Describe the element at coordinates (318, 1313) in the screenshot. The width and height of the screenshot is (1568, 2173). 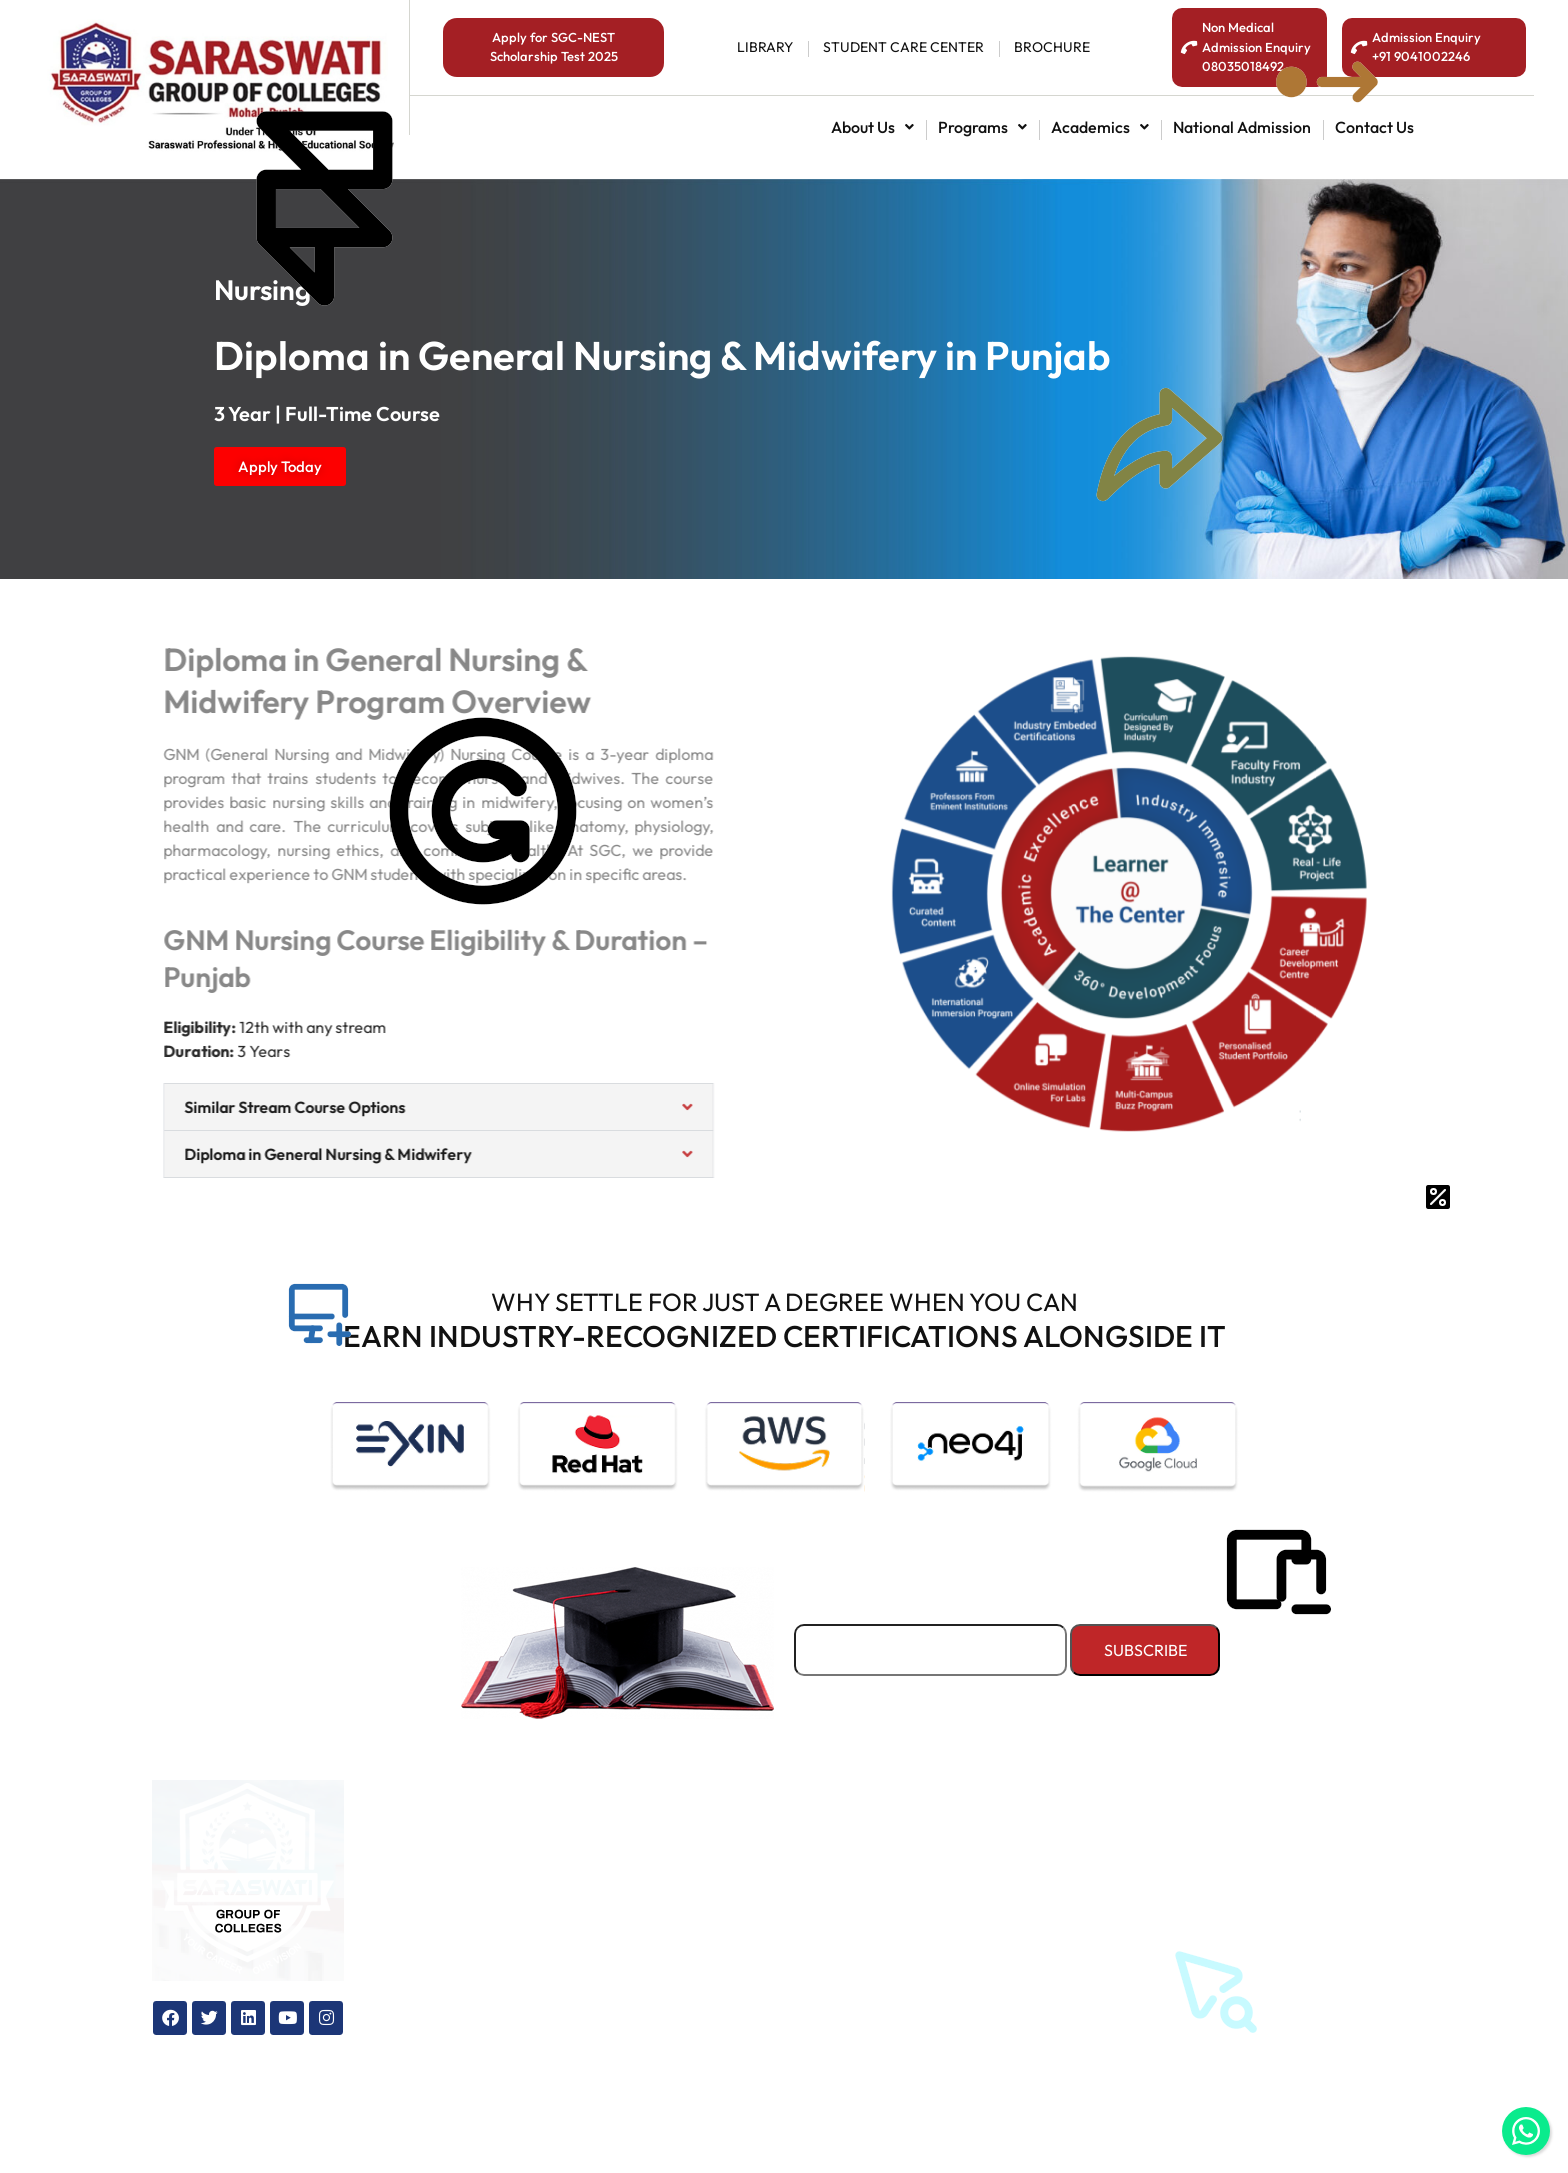
I see `add a new desktop device` at that location.